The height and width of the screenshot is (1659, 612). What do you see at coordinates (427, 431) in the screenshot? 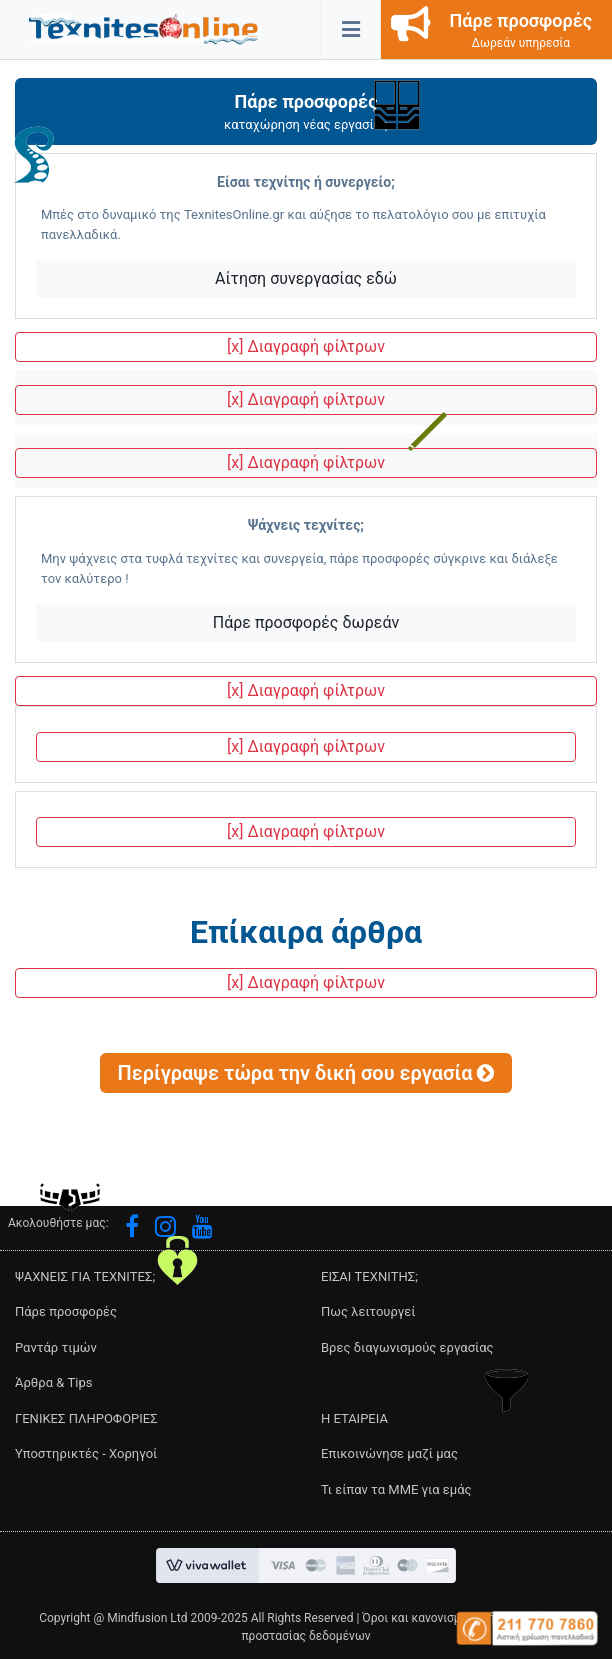
I see `place a straight pipe segment` at bounding box center [427, 431].